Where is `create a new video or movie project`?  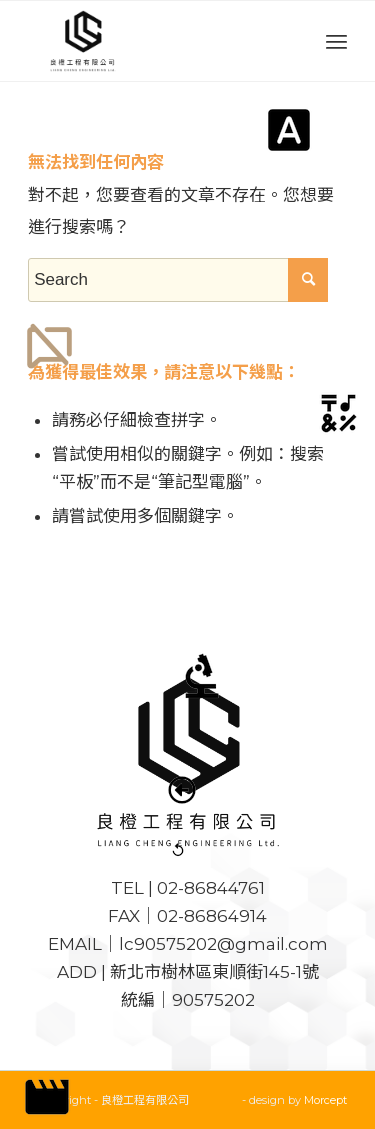
create a new video or movie project is located at coordinates (47, 1097).